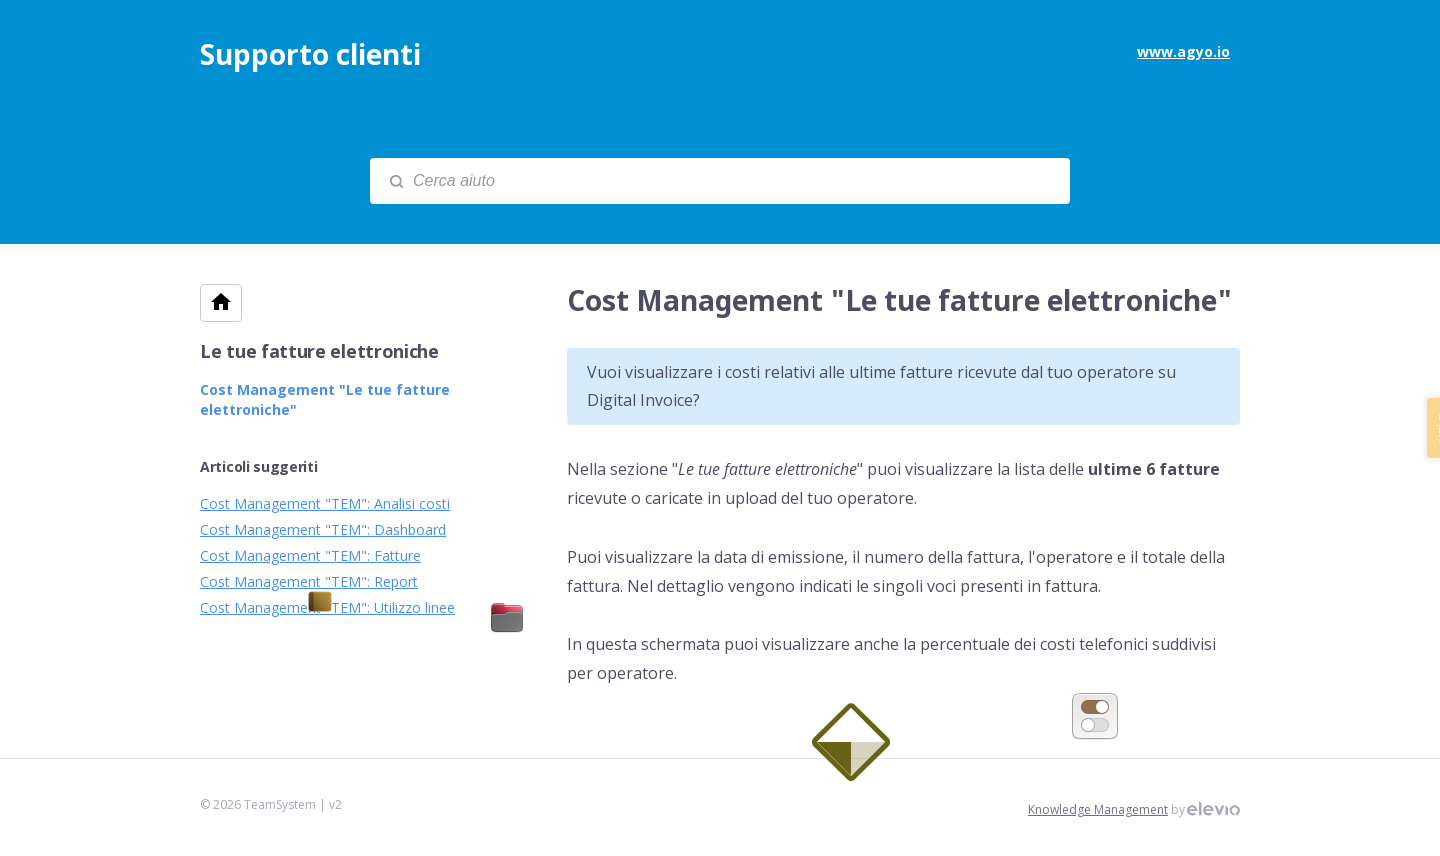 Image resolution: width=1440 pixels, height=856 pixels. Describe the element at coordinates (1095, 716) in the screenshot. I see `open desktop preferences or settings` at that location.